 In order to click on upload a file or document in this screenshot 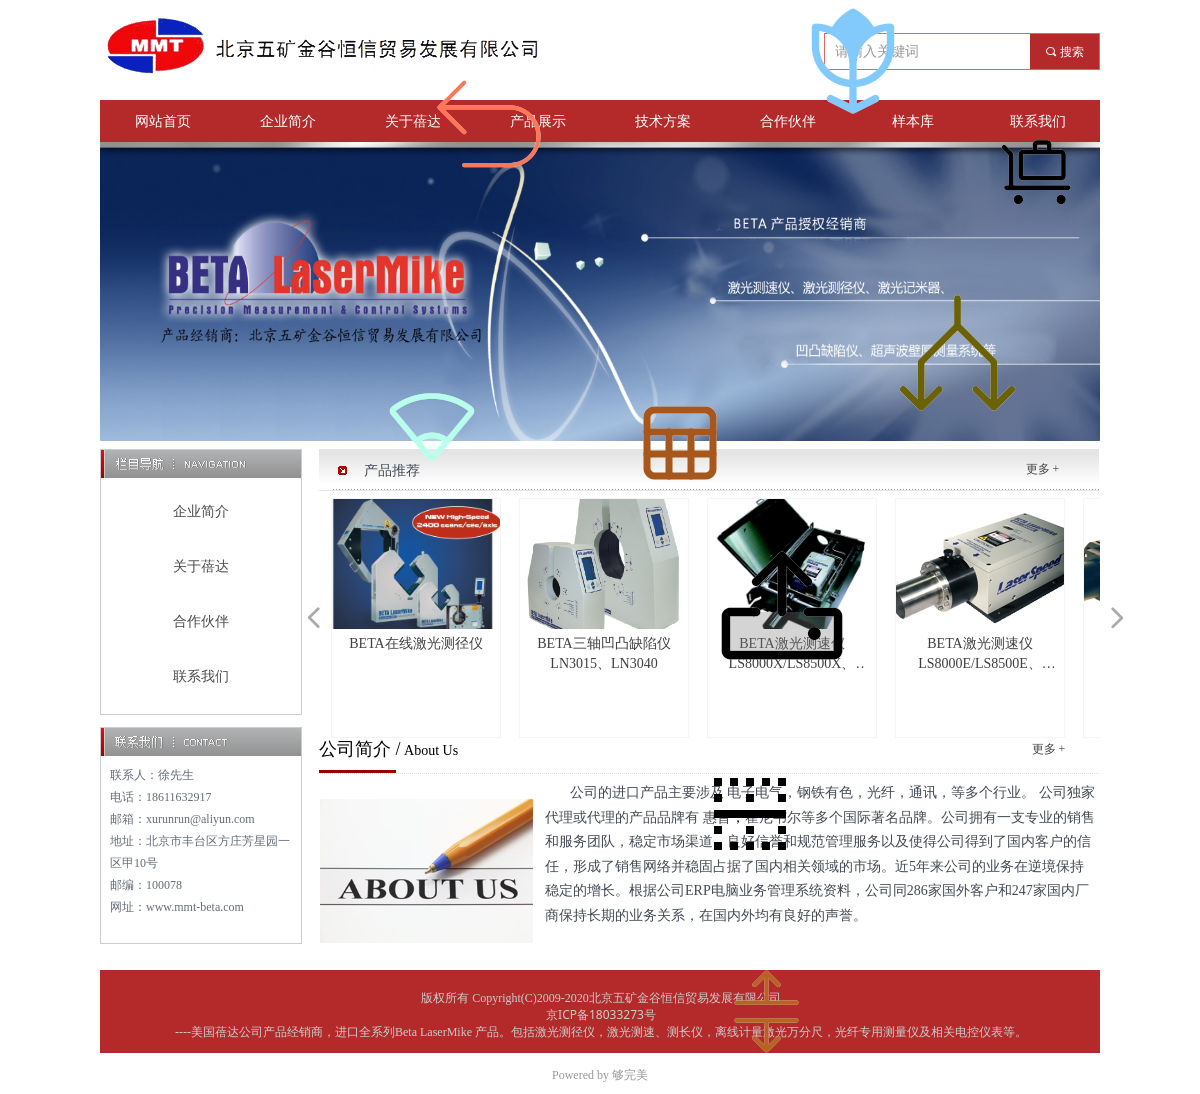, I will do `click(782, 612)`.